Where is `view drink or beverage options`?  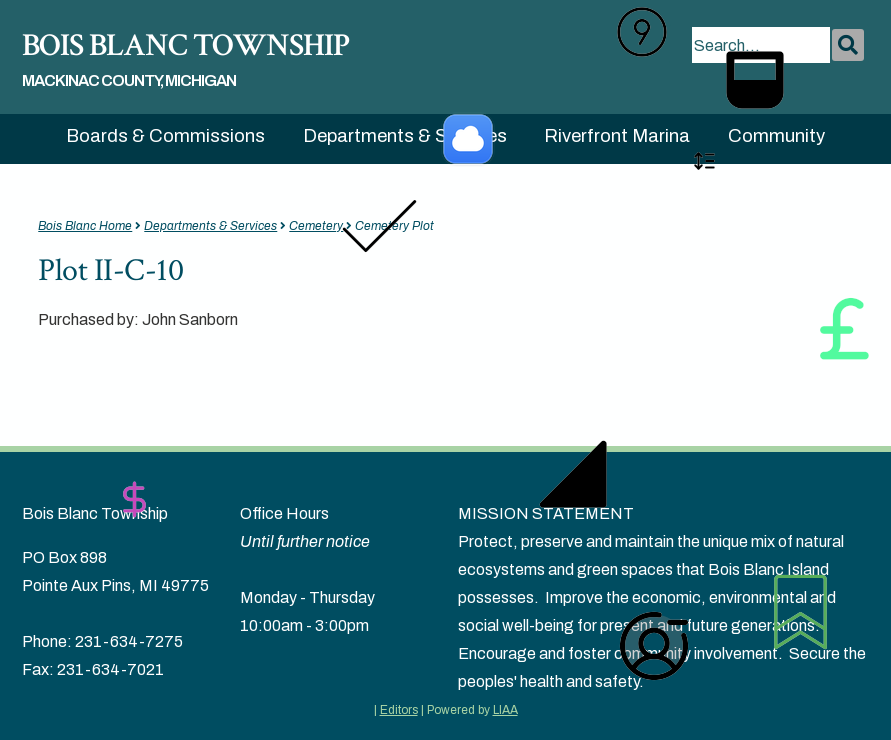
view drink or beverage options is located at coordinates (755, 80).